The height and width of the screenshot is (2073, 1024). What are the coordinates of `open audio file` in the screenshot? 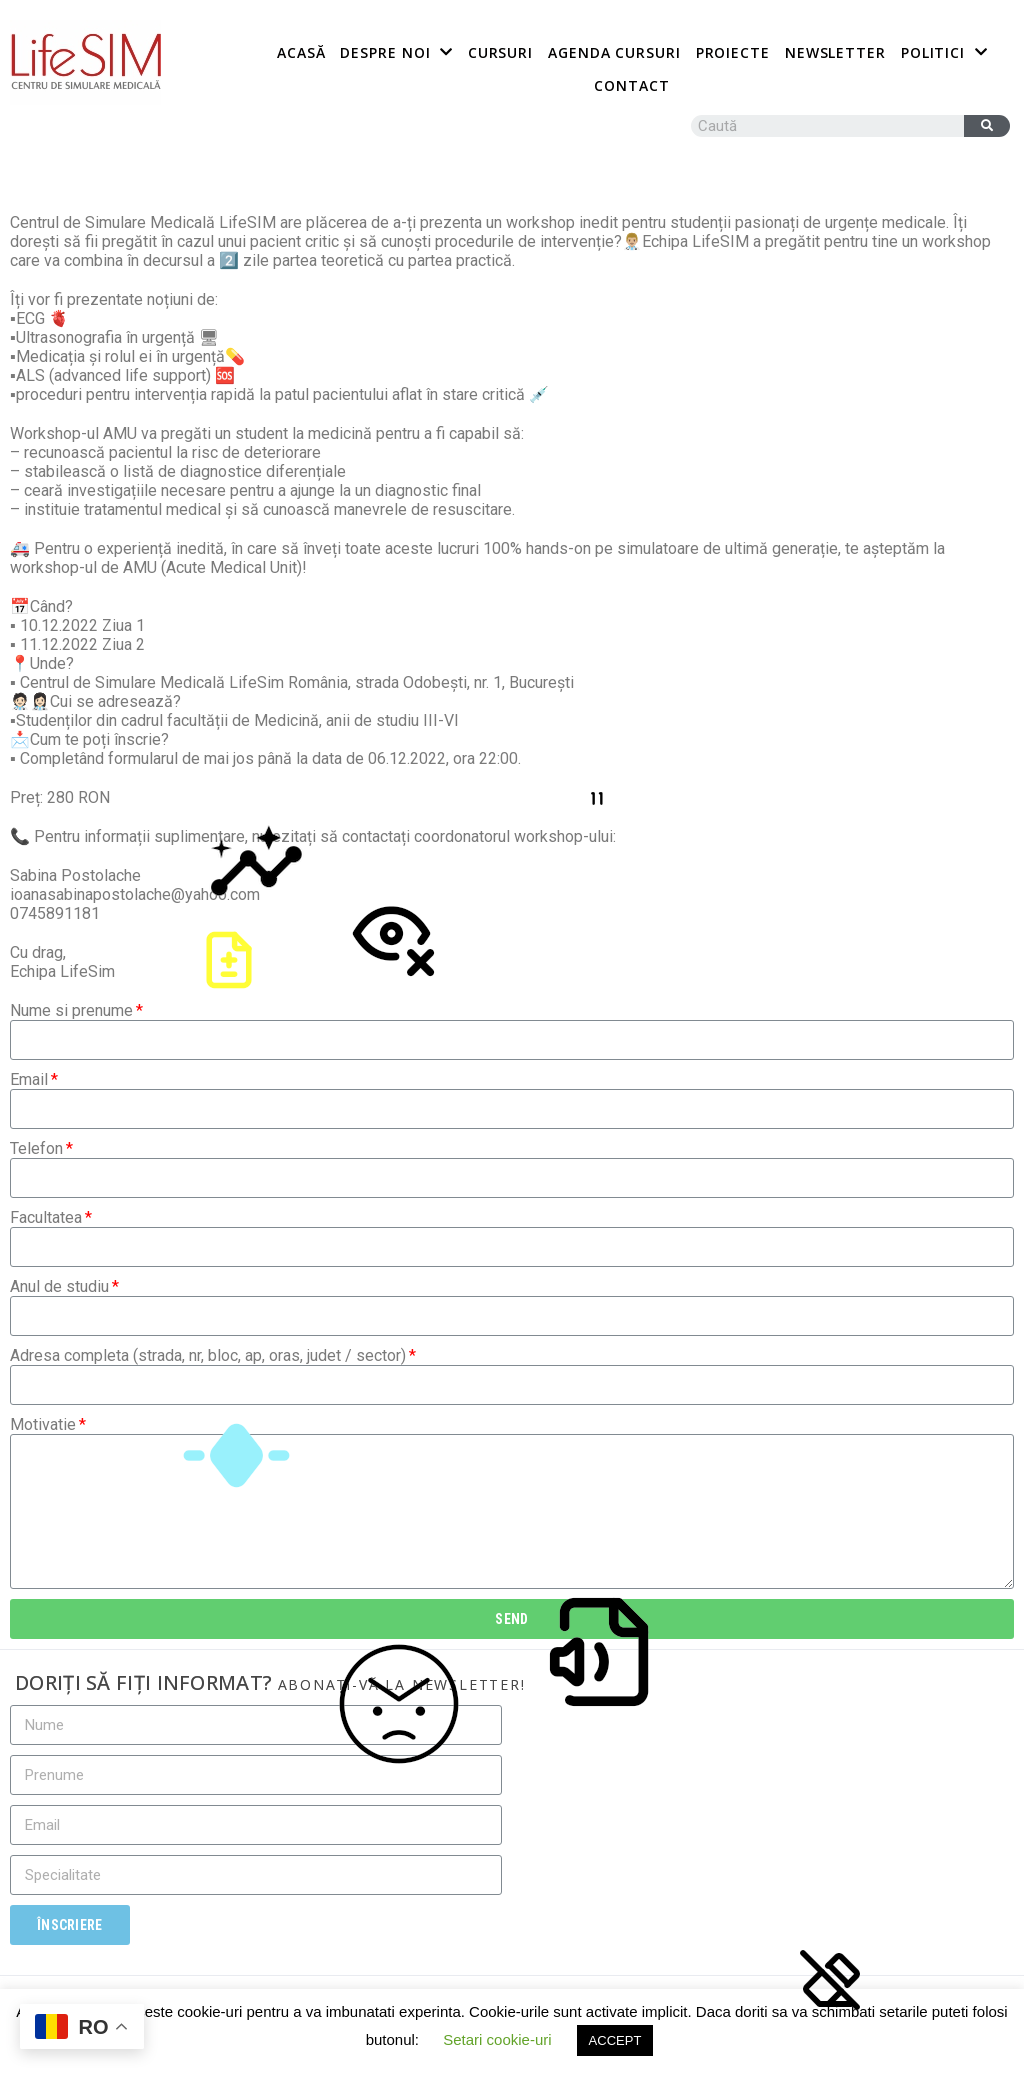 It's located at (604, 1652).